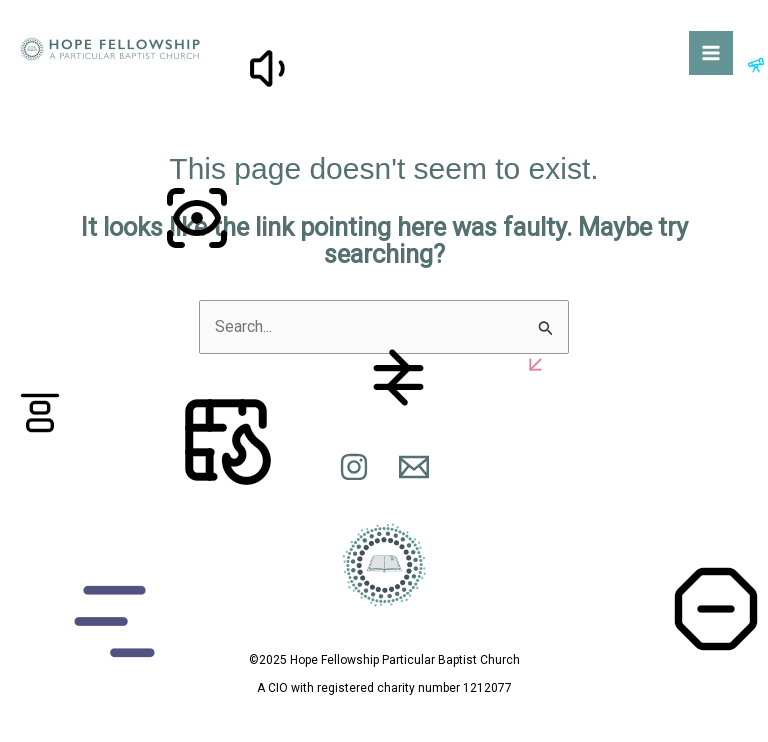 This screenshot has height=742, width=768. I want to click on explore or discover new content, so click(756, 65).